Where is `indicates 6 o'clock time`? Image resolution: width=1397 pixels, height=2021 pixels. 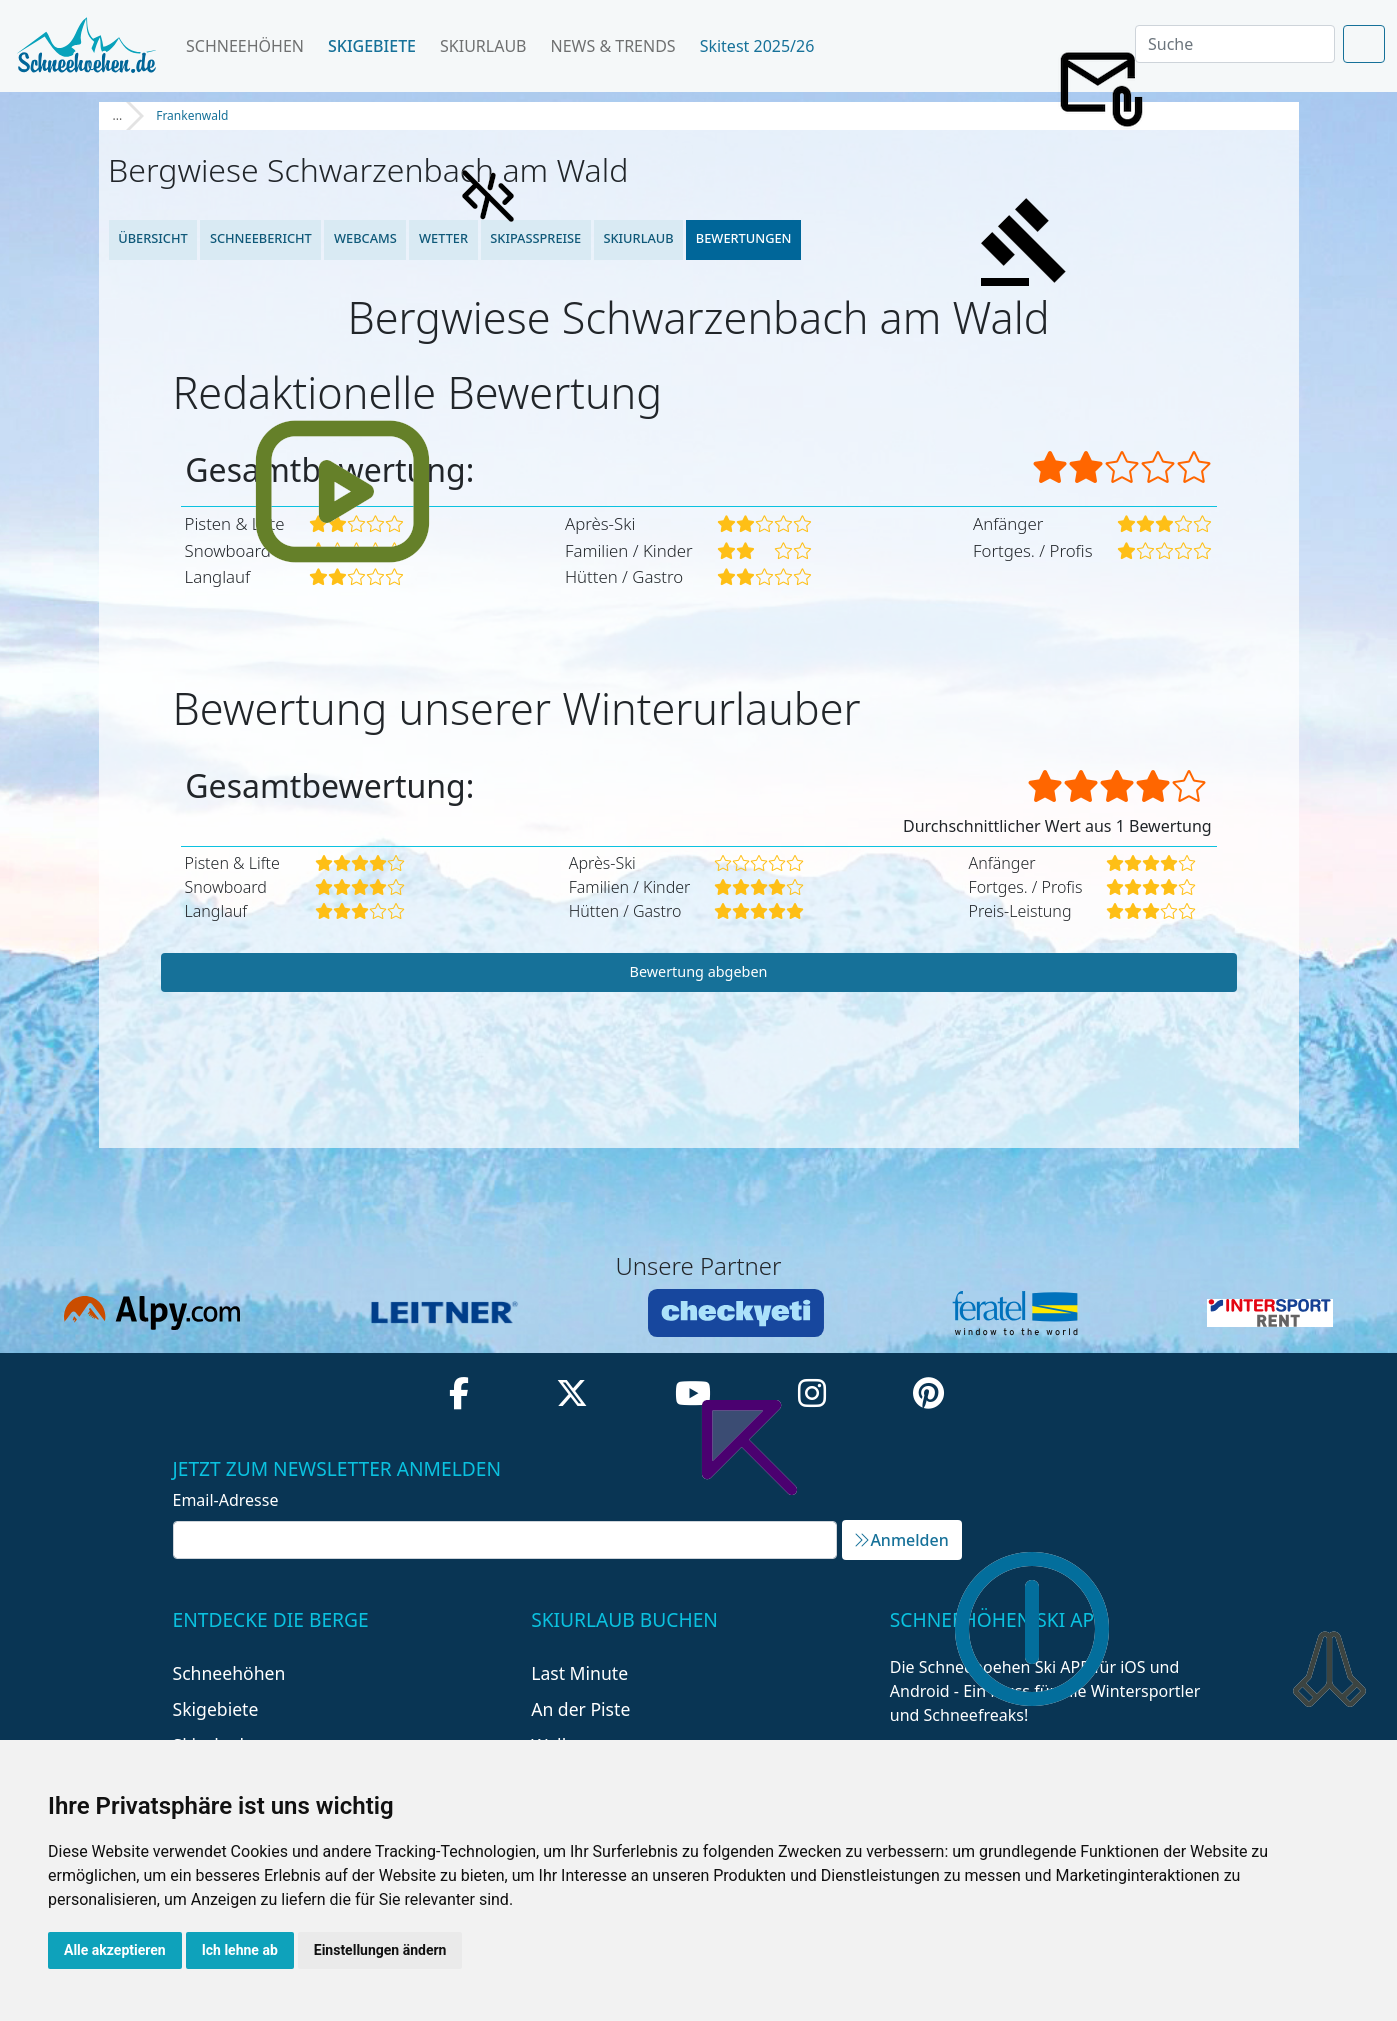
indicates 6 o'clock time is located at coordinates (1032, 1629).